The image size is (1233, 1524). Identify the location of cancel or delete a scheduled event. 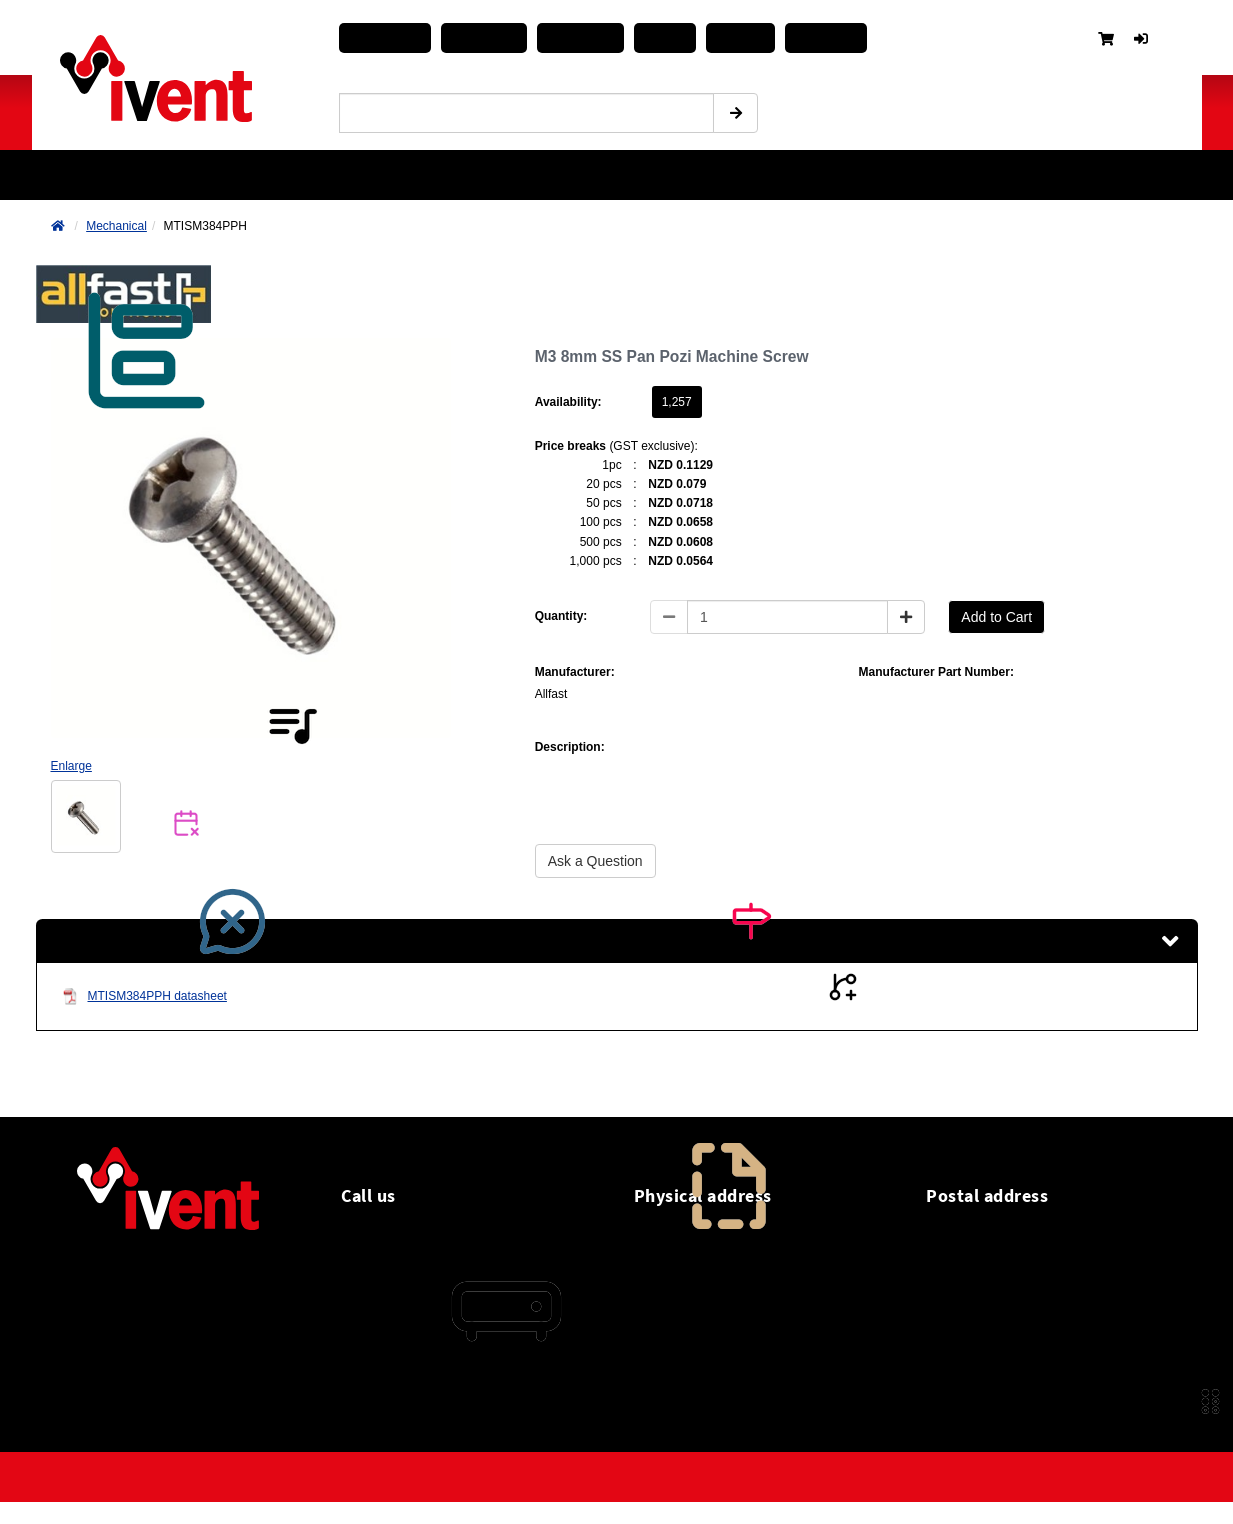
(186, 823).